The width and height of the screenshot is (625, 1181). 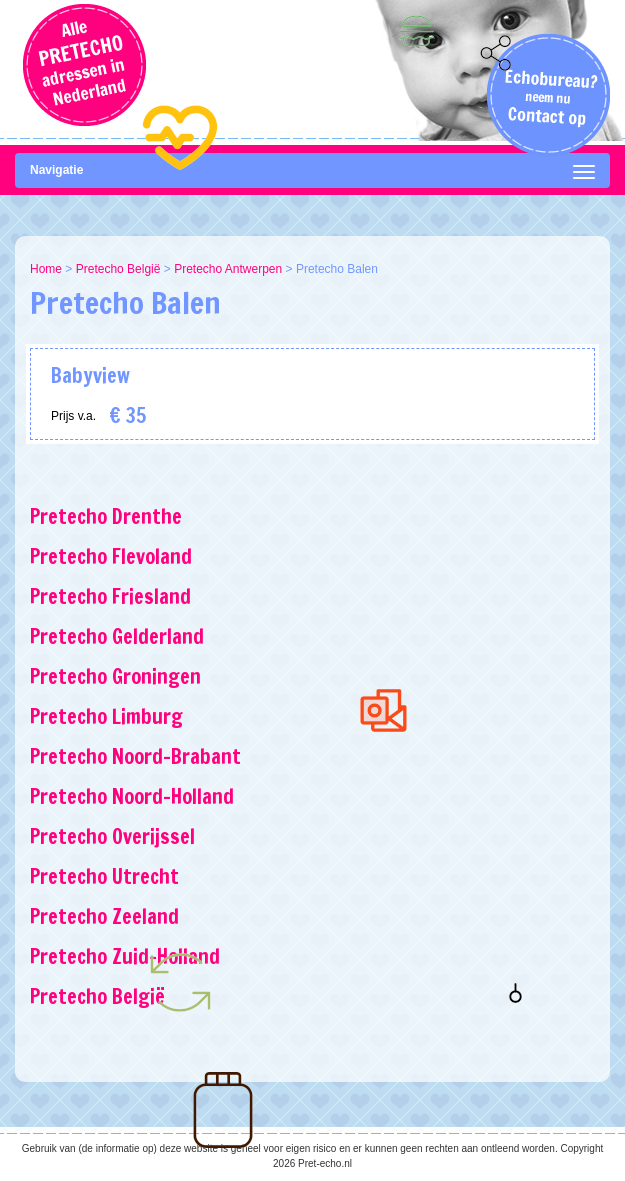 I want to click on select neutrois gender identity, so click(x=515, y=993).